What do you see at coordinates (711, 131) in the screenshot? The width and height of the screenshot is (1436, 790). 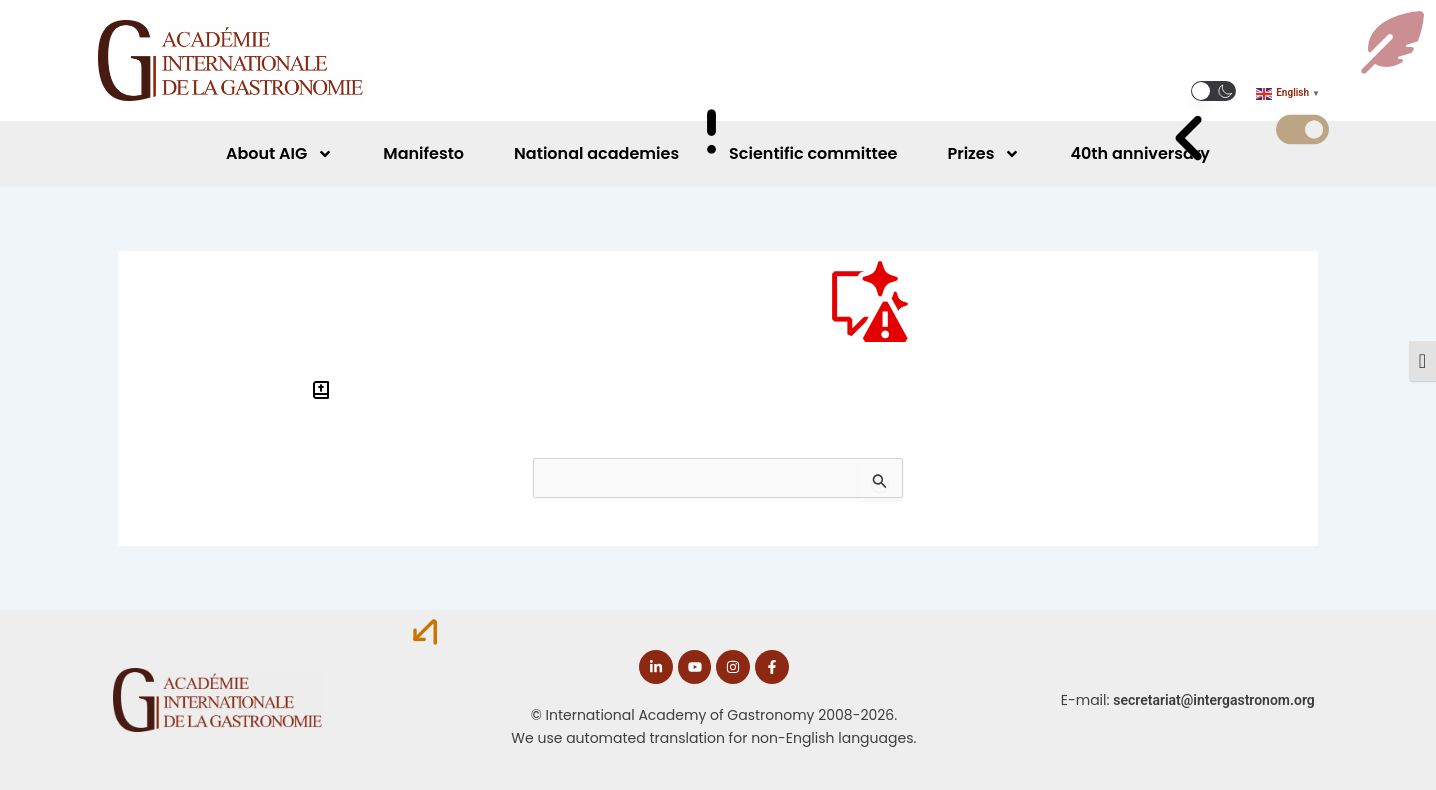 I see `indicates a warning or alert requiring attention` at bounding box center [711, 131].